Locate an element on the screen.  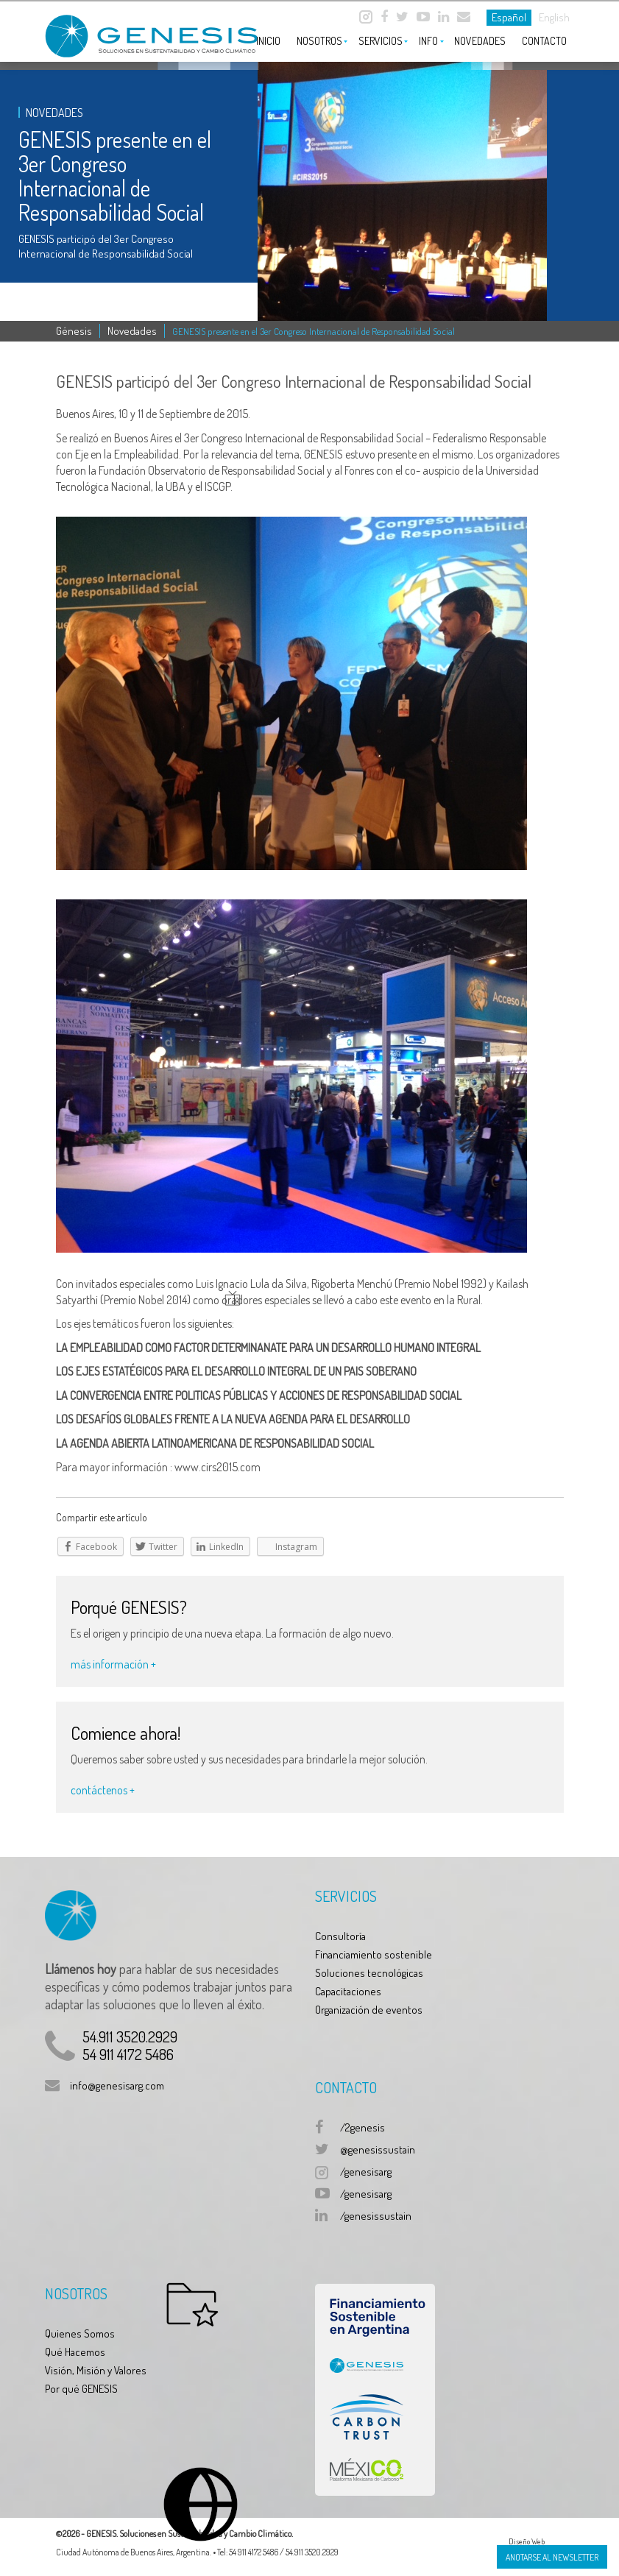
access TV or video streaming features is located at coordinates (233, 1299).